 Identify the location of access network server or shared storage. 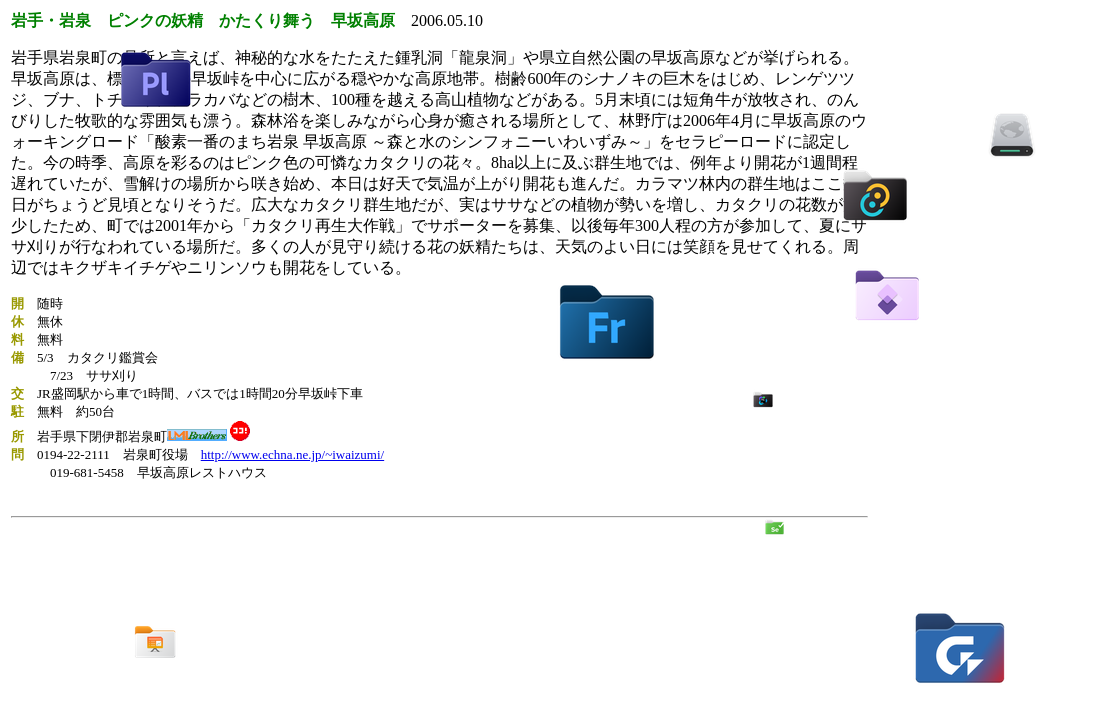
(1012, 135).